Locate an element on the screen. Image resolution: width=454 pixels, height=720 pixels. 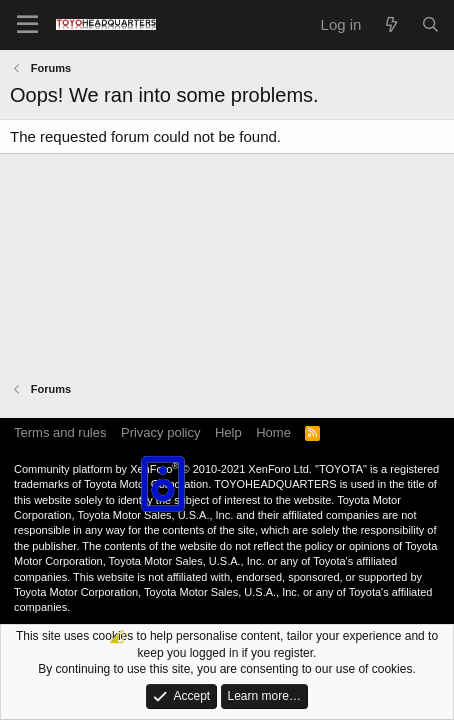
access audio or speaker settings is located at coordinates (163, 484).